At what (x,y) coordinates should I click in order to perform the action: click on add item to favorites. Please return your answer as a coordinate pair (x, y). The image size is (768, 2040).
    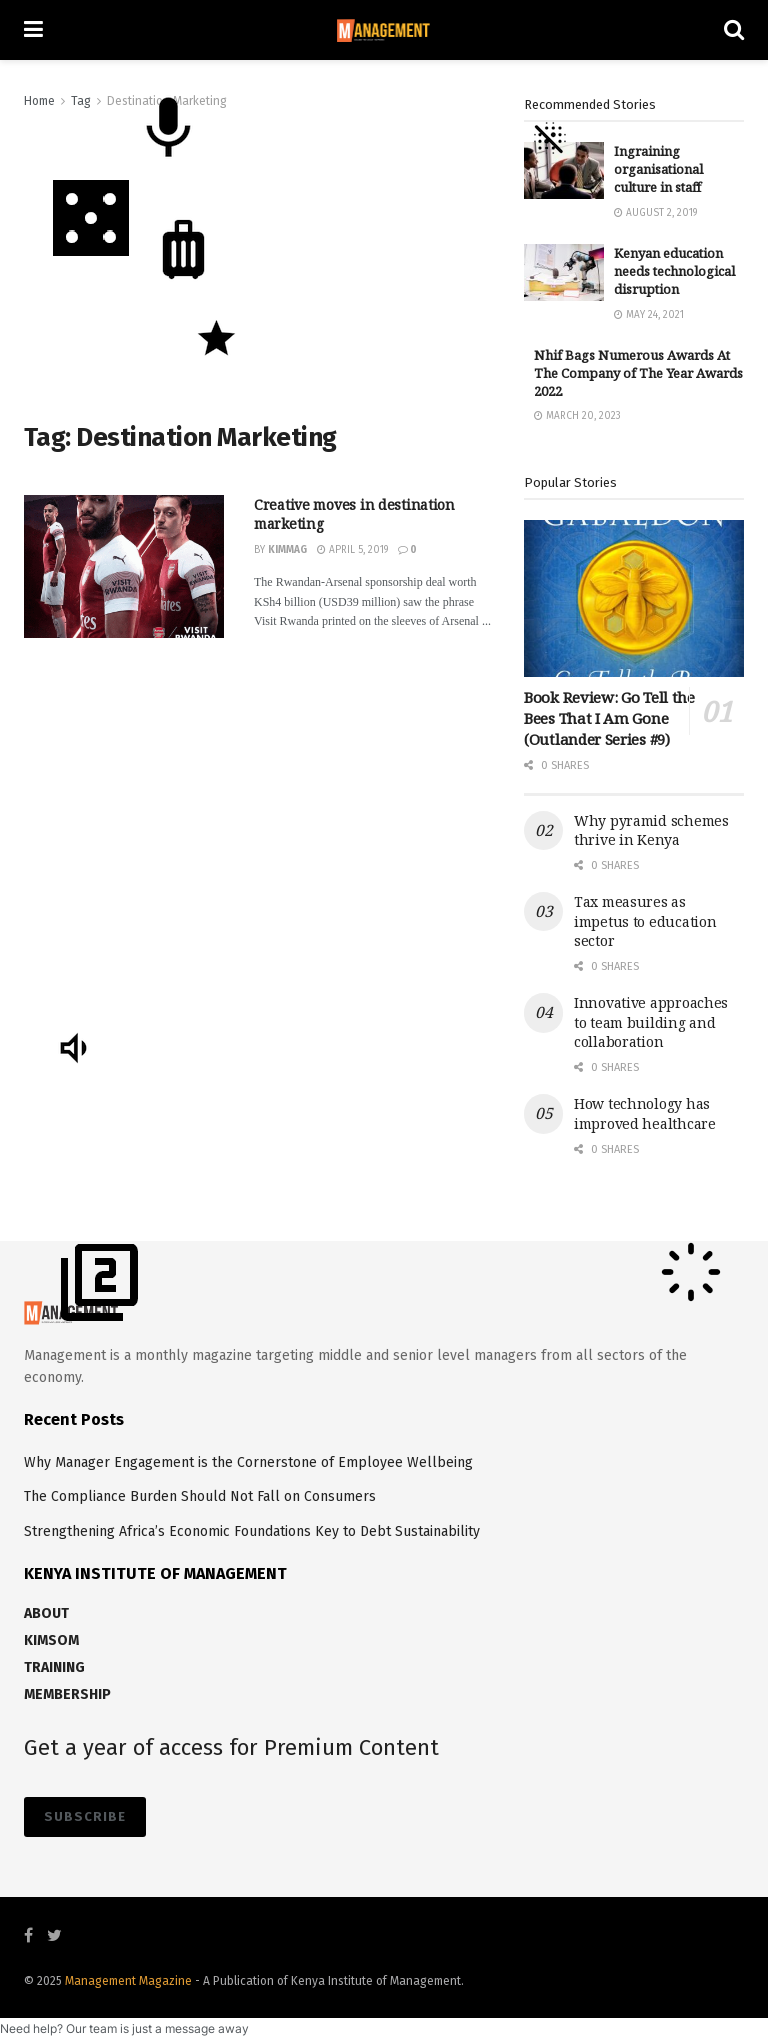
    Looking at the image, I should click on (216, 338).